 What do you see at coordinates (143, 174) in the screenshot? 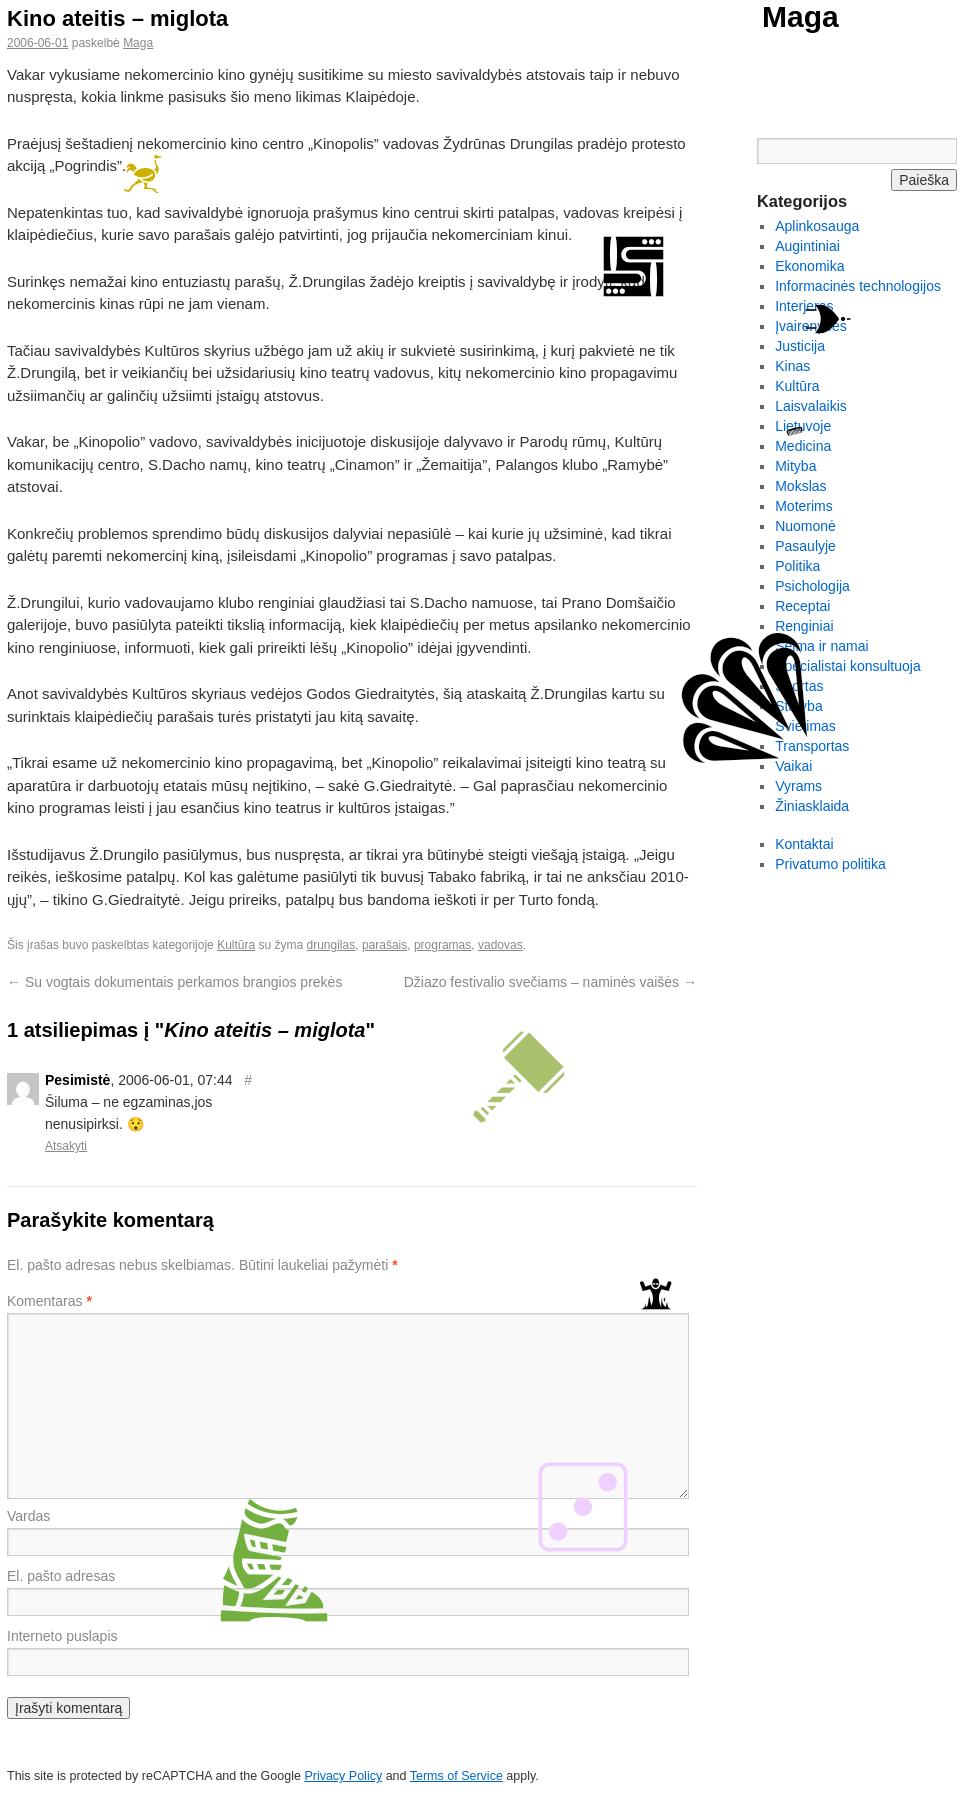
I see `ostrich character or animal in a game` at bounding box center [143, 174].